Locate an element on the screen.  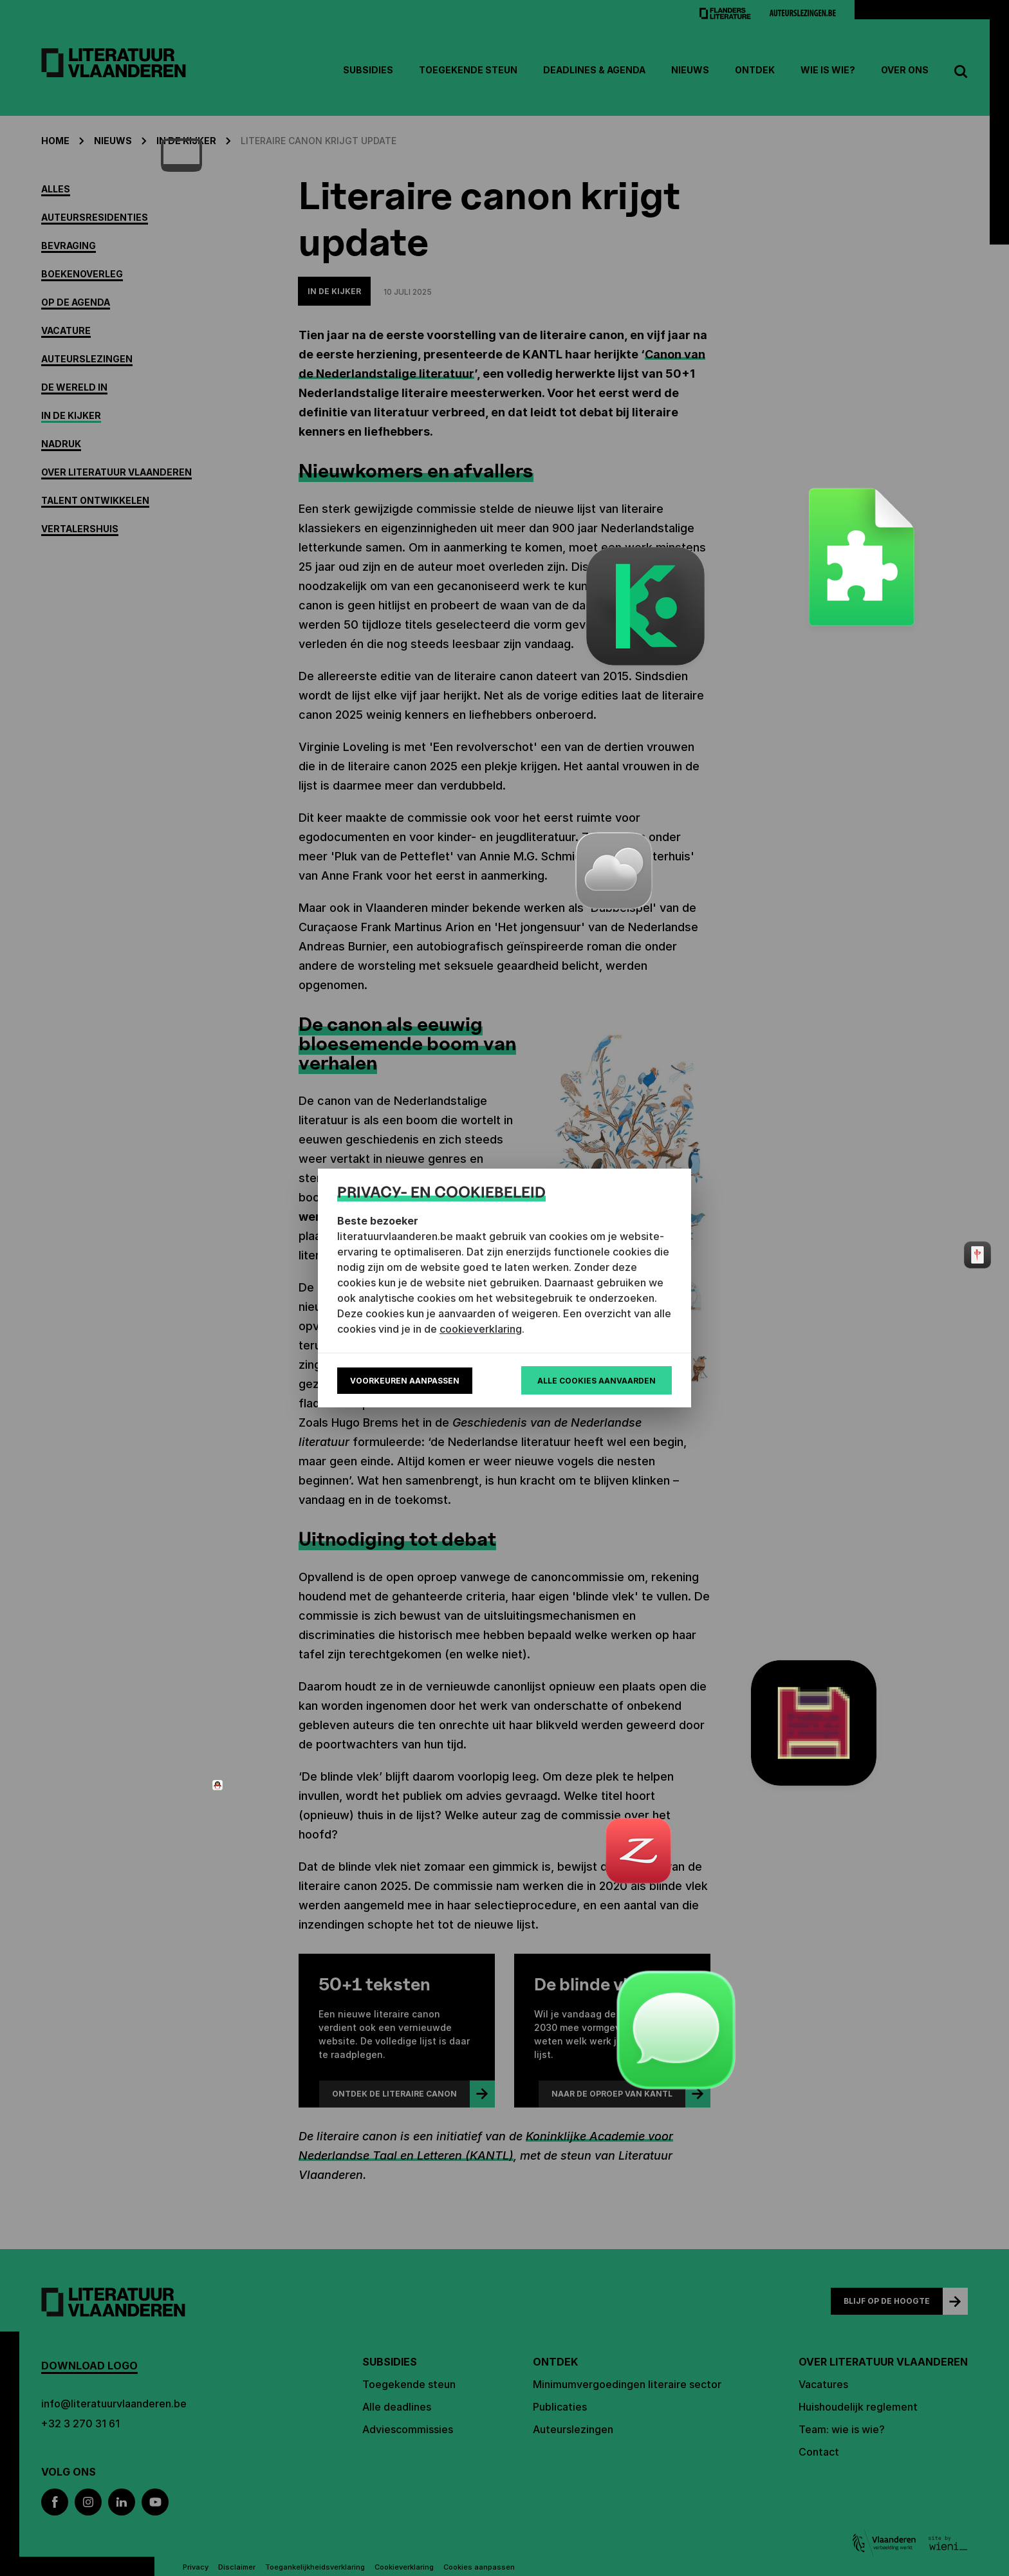
launch inscryption game is located at coordinates (813, 1723).